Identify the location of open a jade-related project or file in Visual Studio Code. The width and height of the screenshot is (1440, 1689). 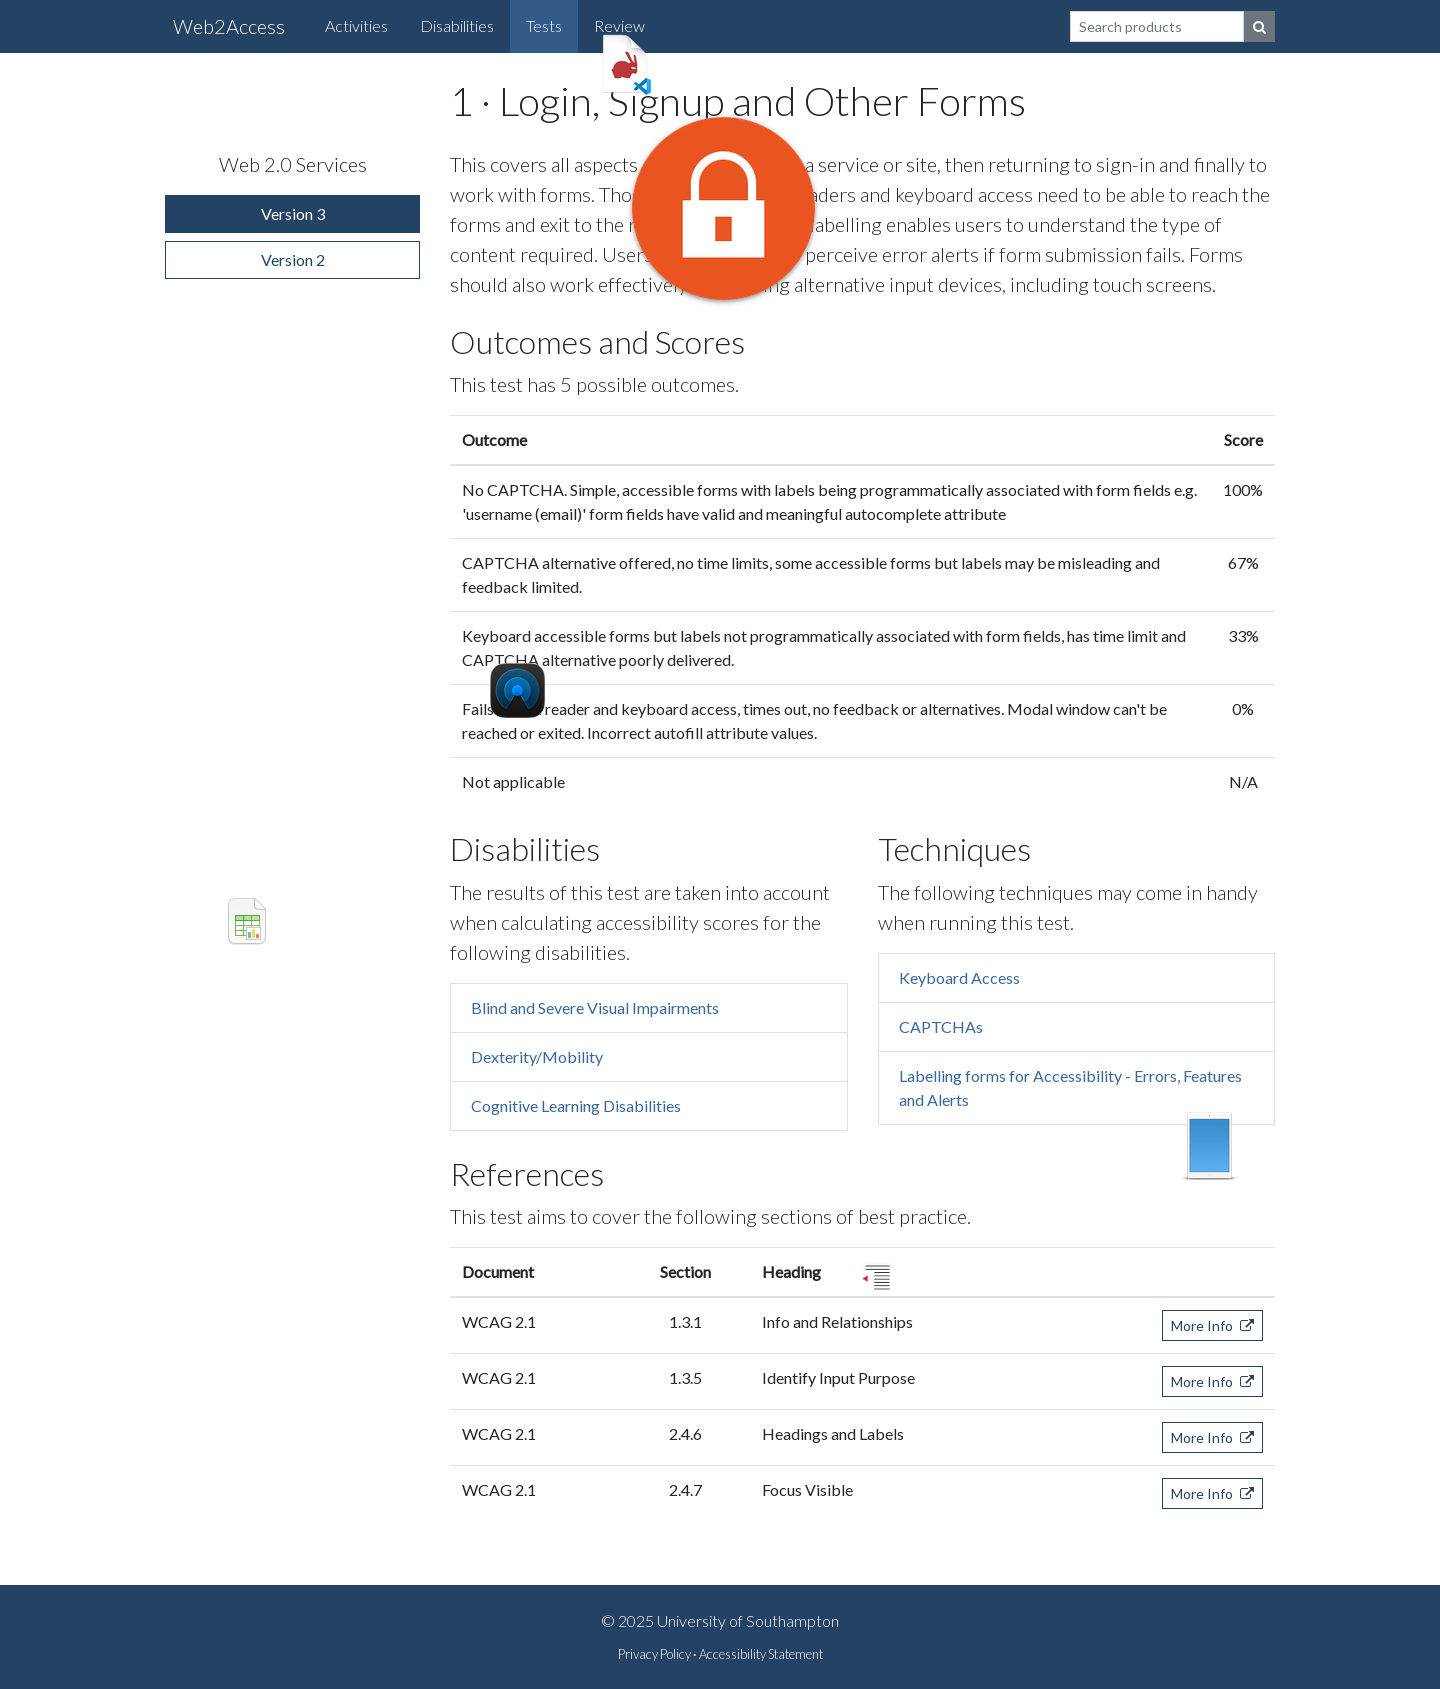
(625, 65).